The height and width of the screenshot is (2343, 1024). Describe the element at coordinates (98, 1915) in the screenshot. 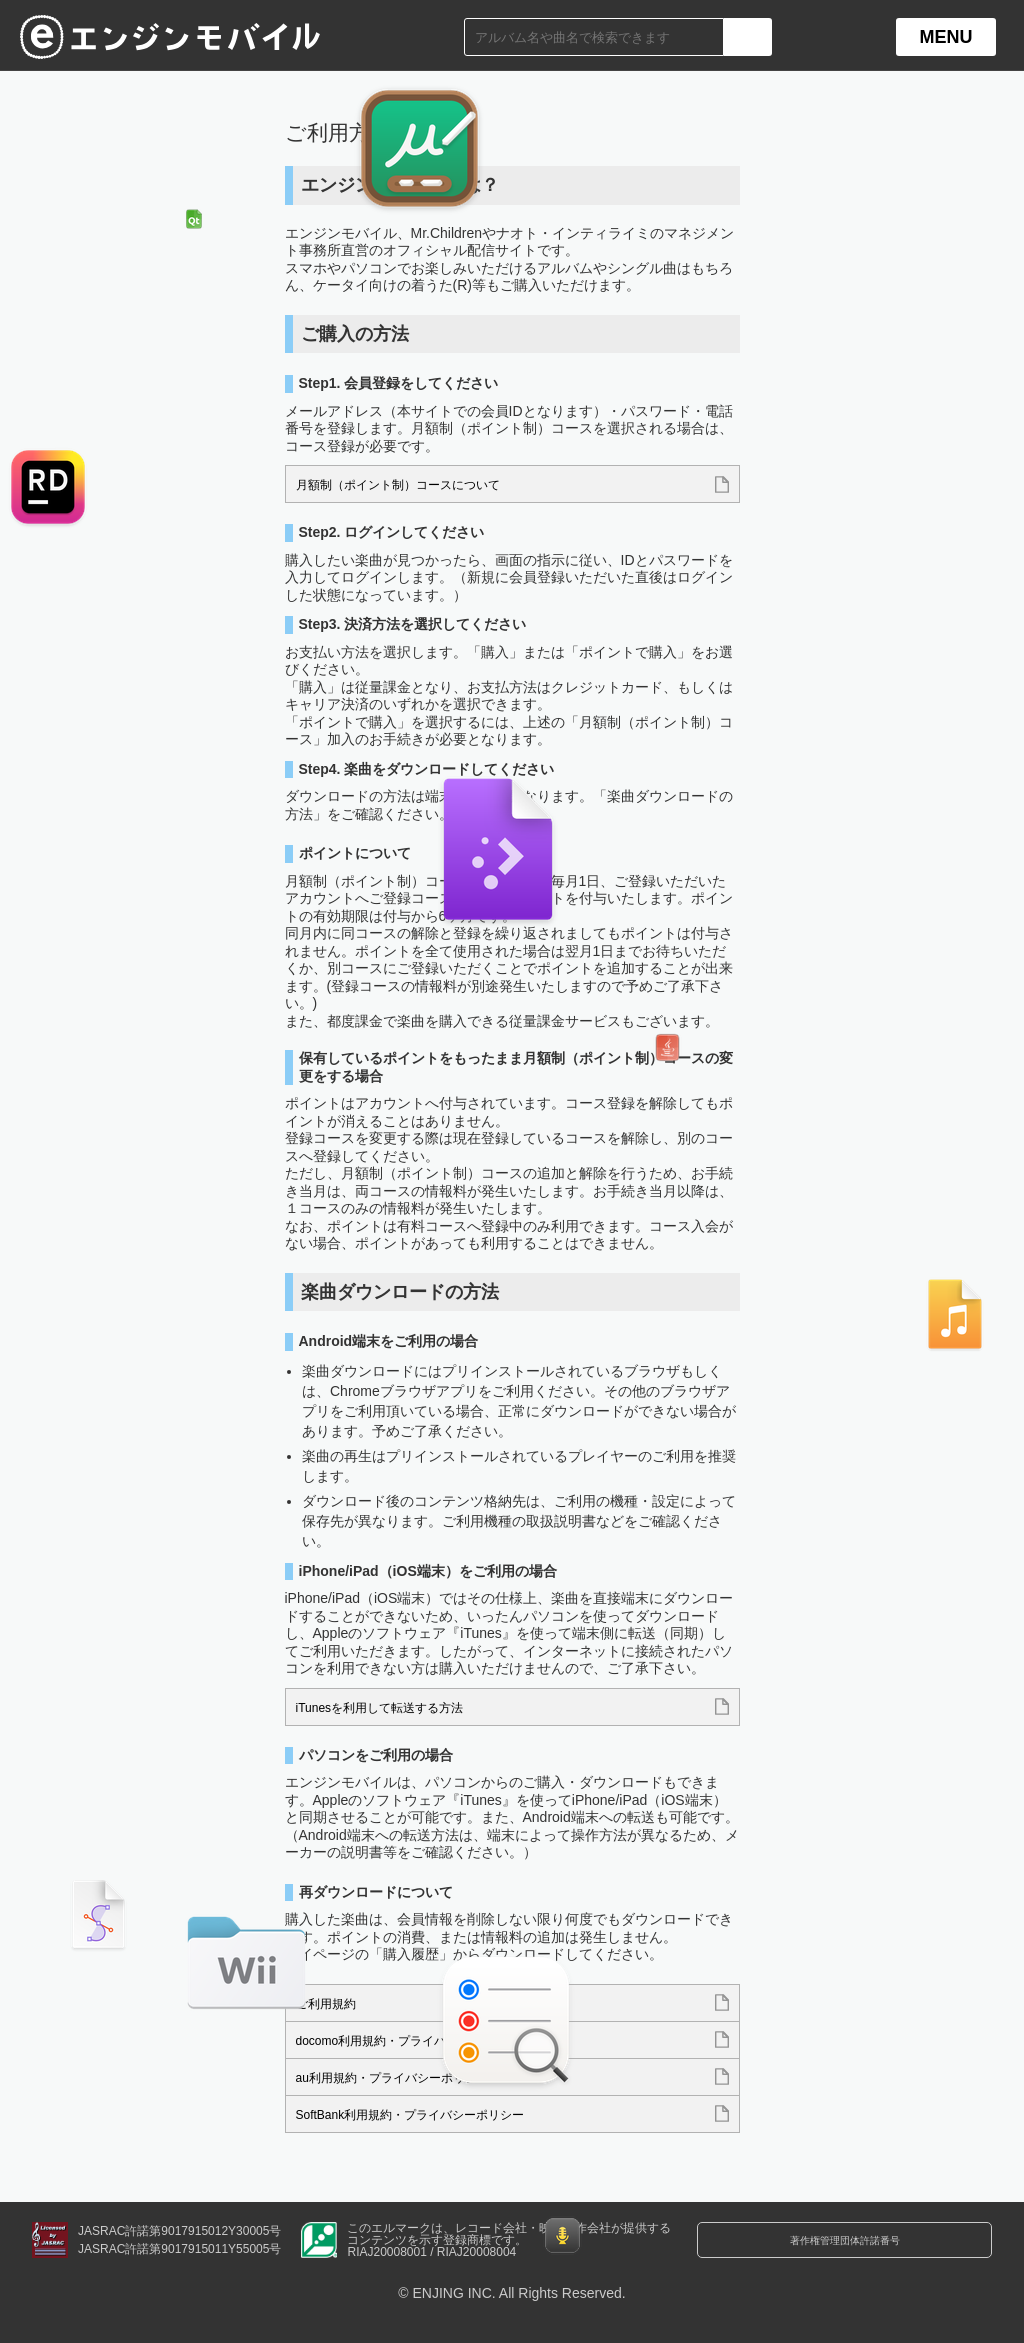

I see `an SVG image file` at that location.